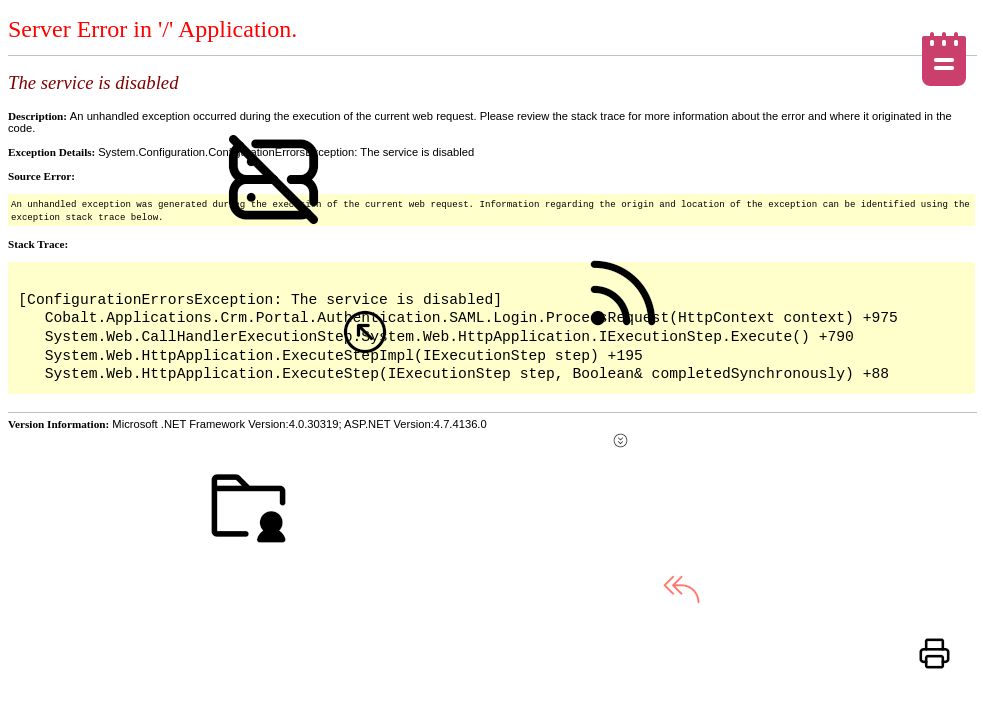  I want to click on navigate back to previous screen, so click(365, 332).